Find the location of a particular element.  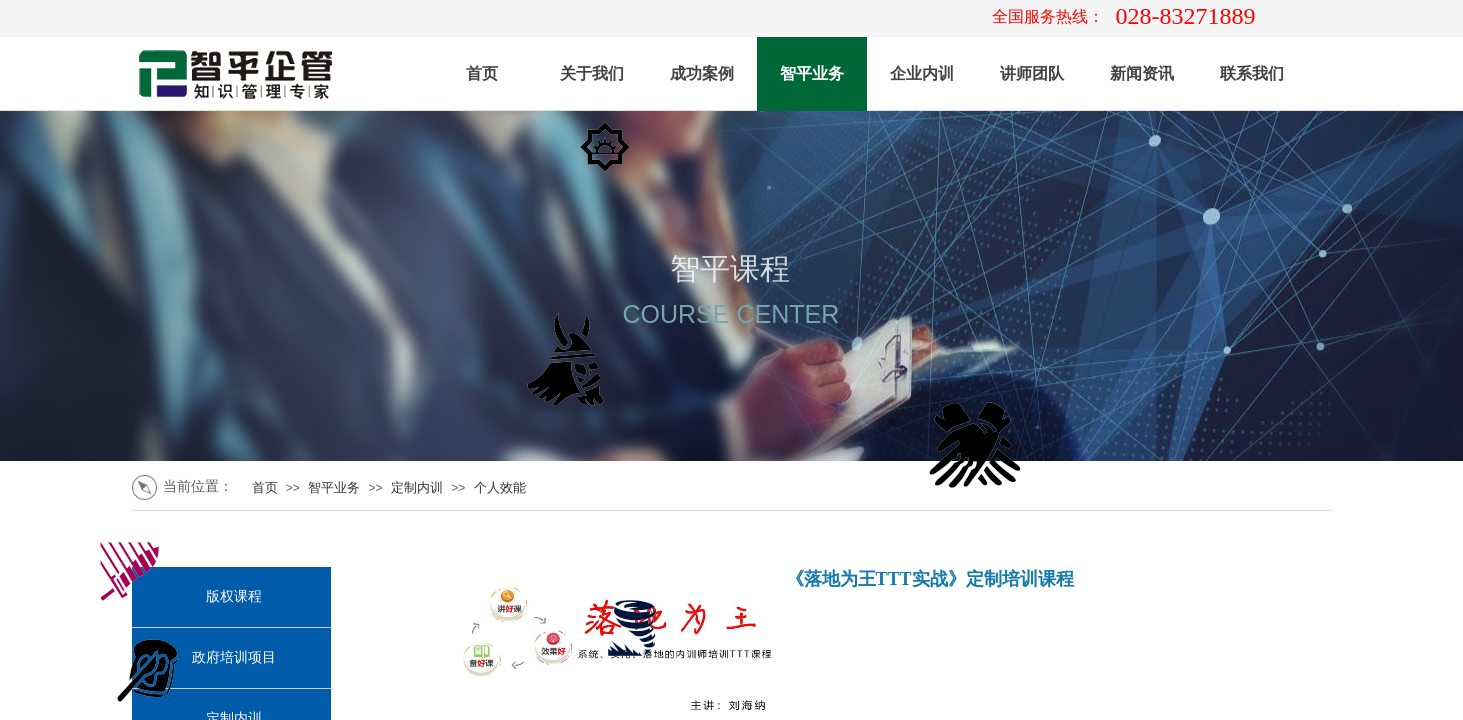

indicates severe weather alert or tornado warning is located at coordinates (636, 628).